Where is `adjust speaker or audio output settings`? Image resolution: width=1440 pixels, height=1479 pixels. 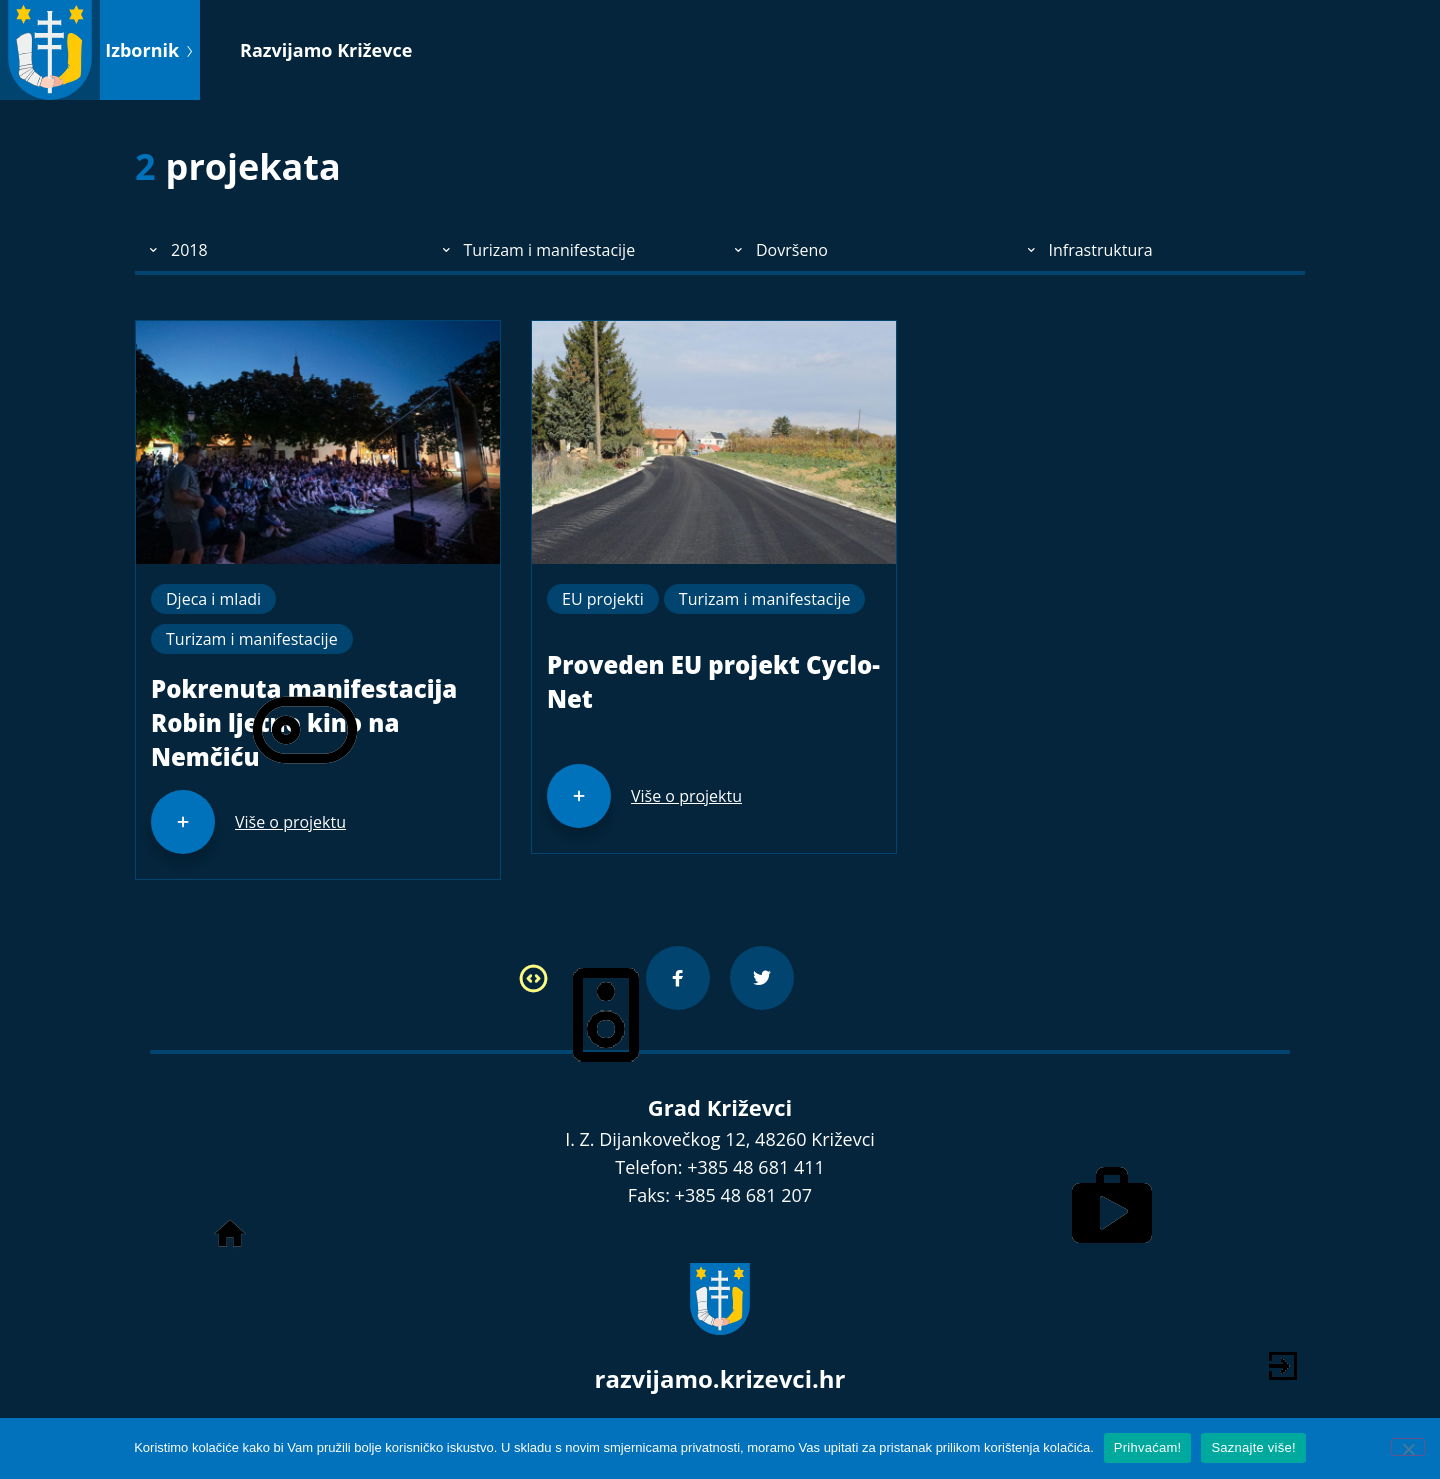
adjust speaker or audio output settings is located at coordinates (606, 1015).